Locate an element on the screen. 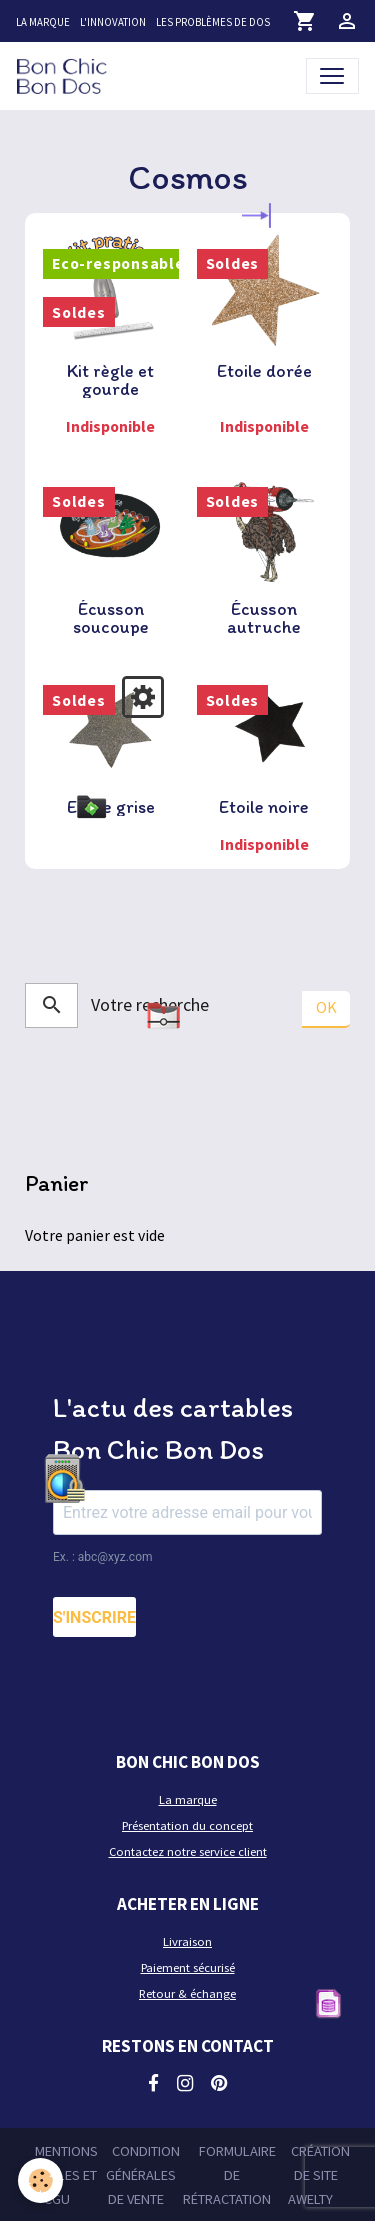 This screenshot has height=2221, width=375. skip to the last item in a list or sequence is located at coordinates (256, 215).